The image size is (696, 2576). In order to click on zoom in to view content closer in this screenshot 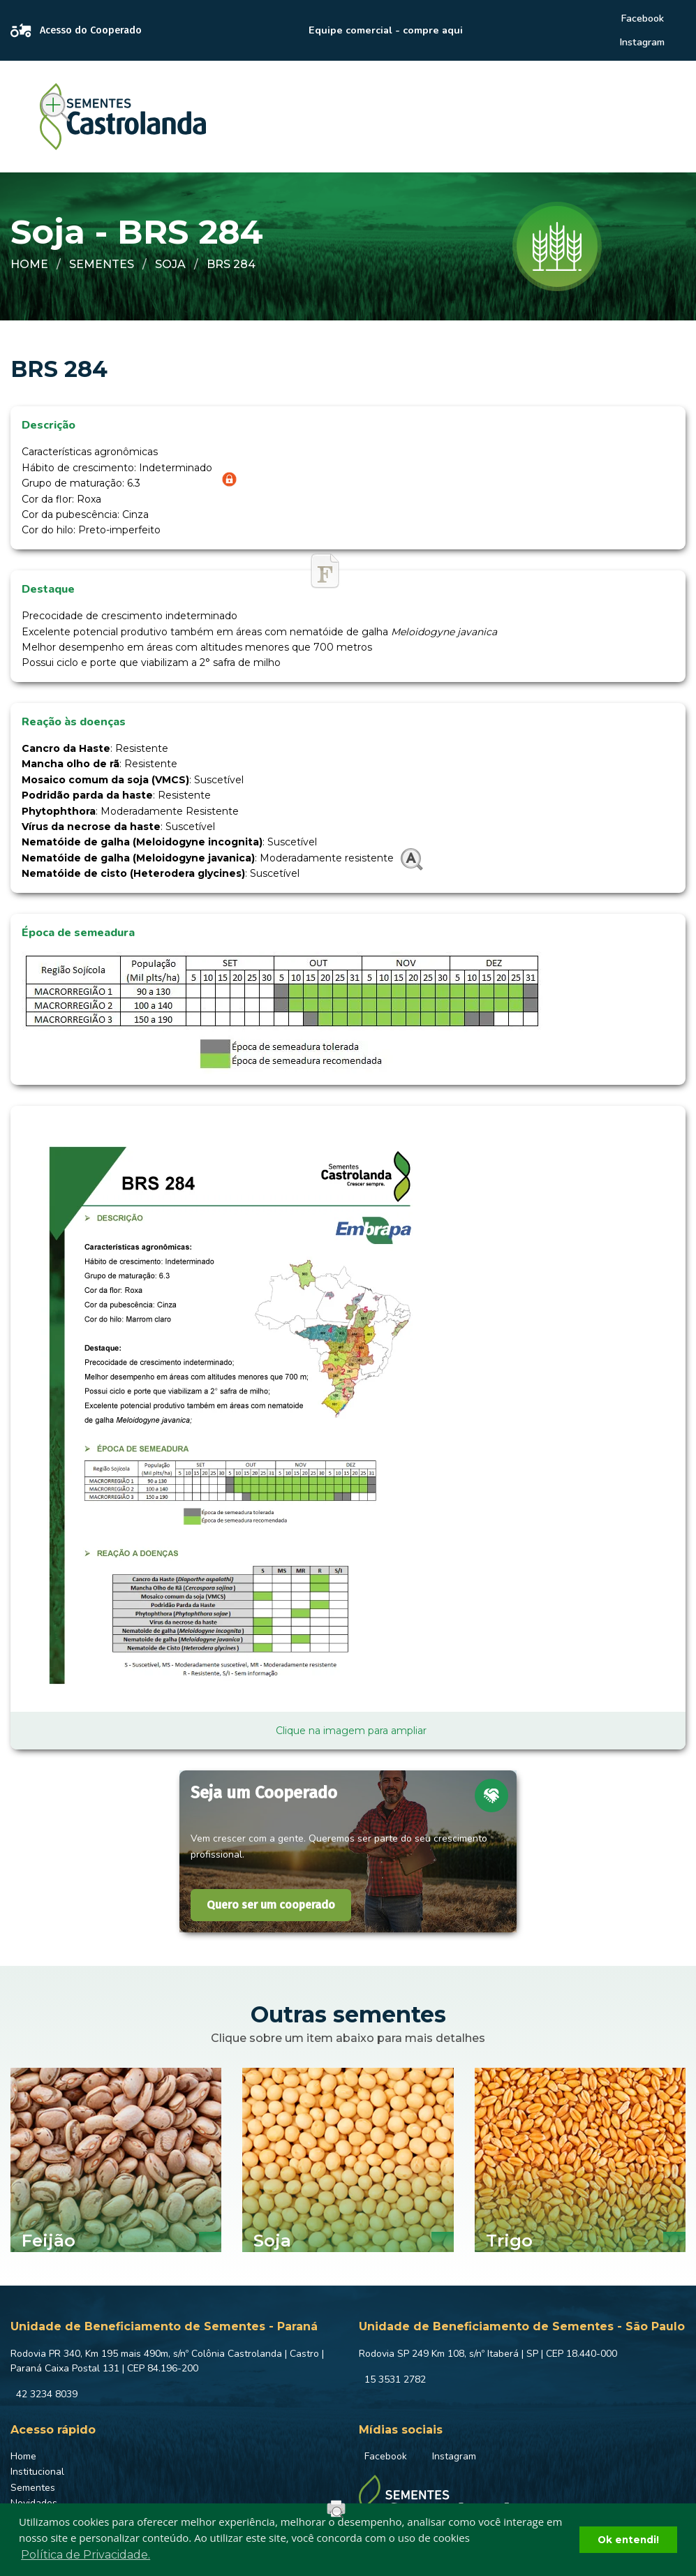, I will do `click(55, 107)`.